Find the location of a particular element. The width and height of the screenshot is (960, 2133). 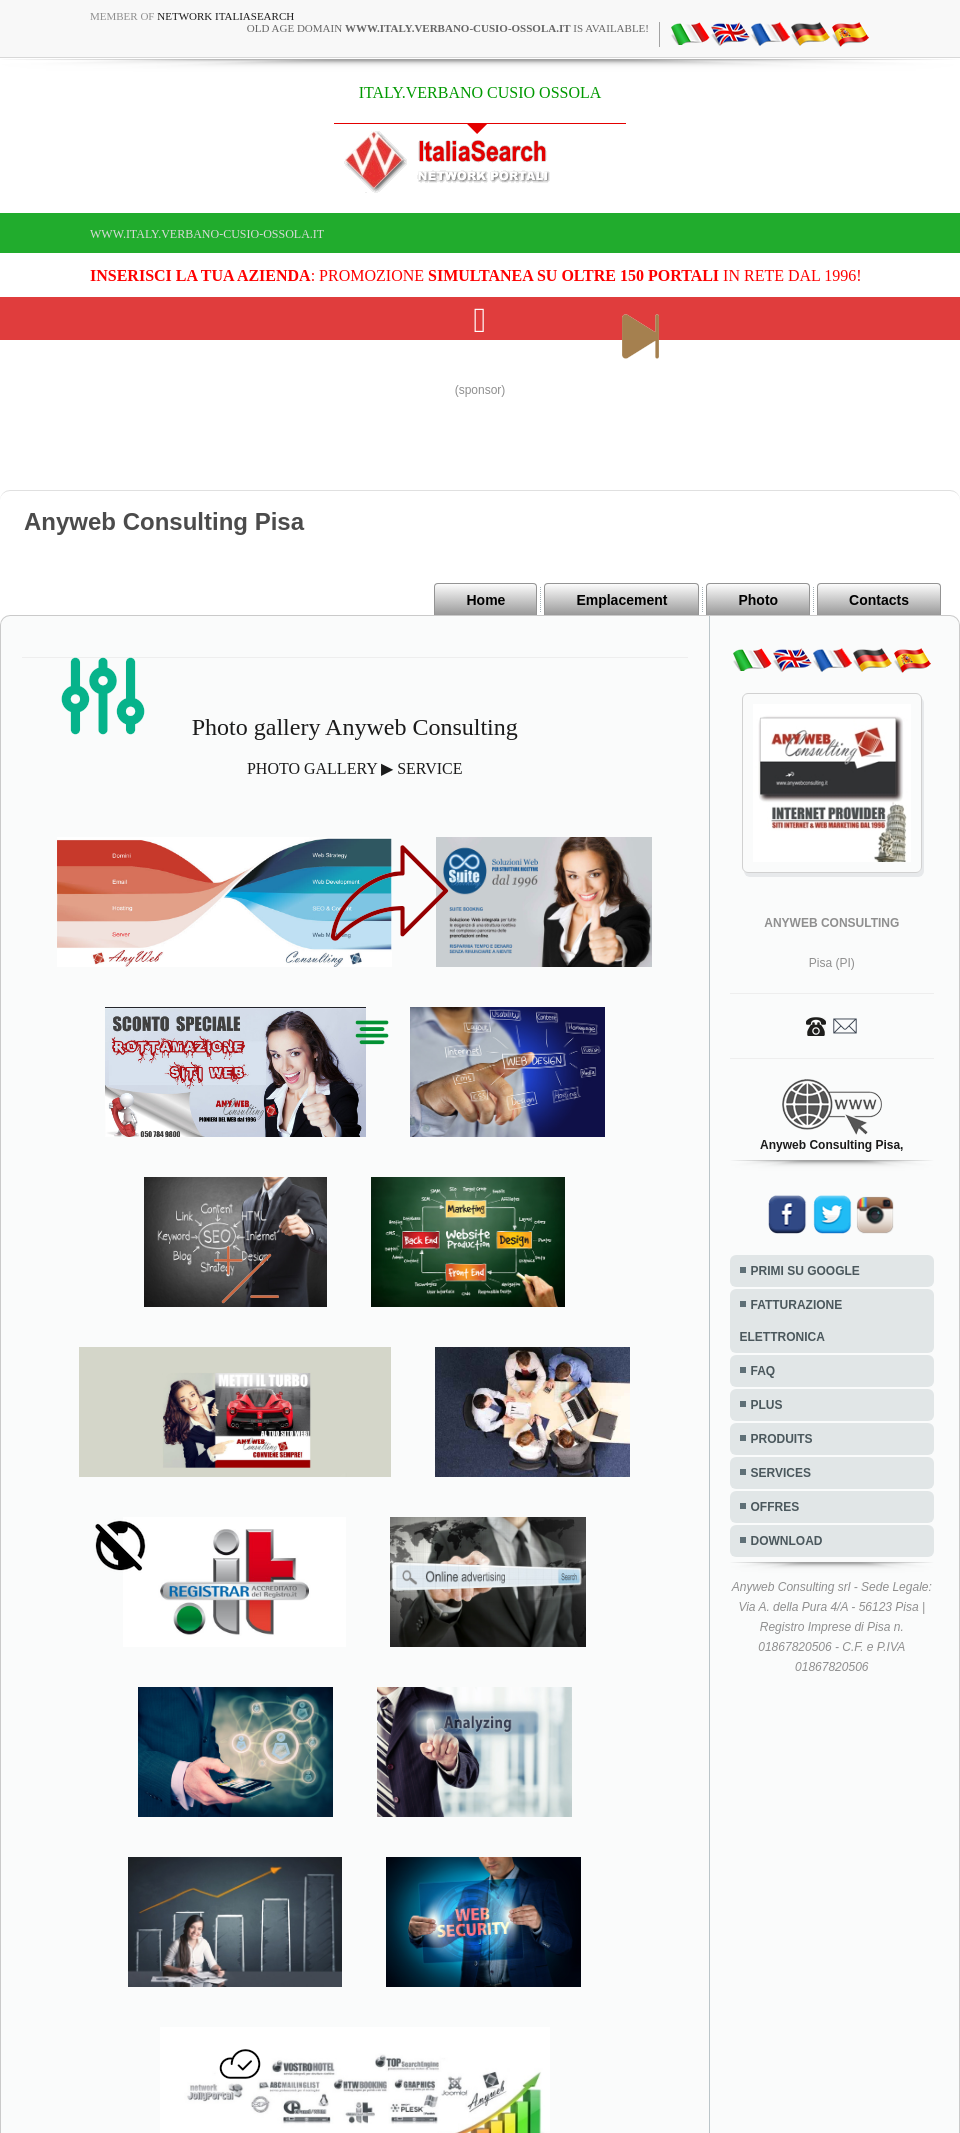

file successfully uploaded to cloud storage is located at coordinates (240, 2064).